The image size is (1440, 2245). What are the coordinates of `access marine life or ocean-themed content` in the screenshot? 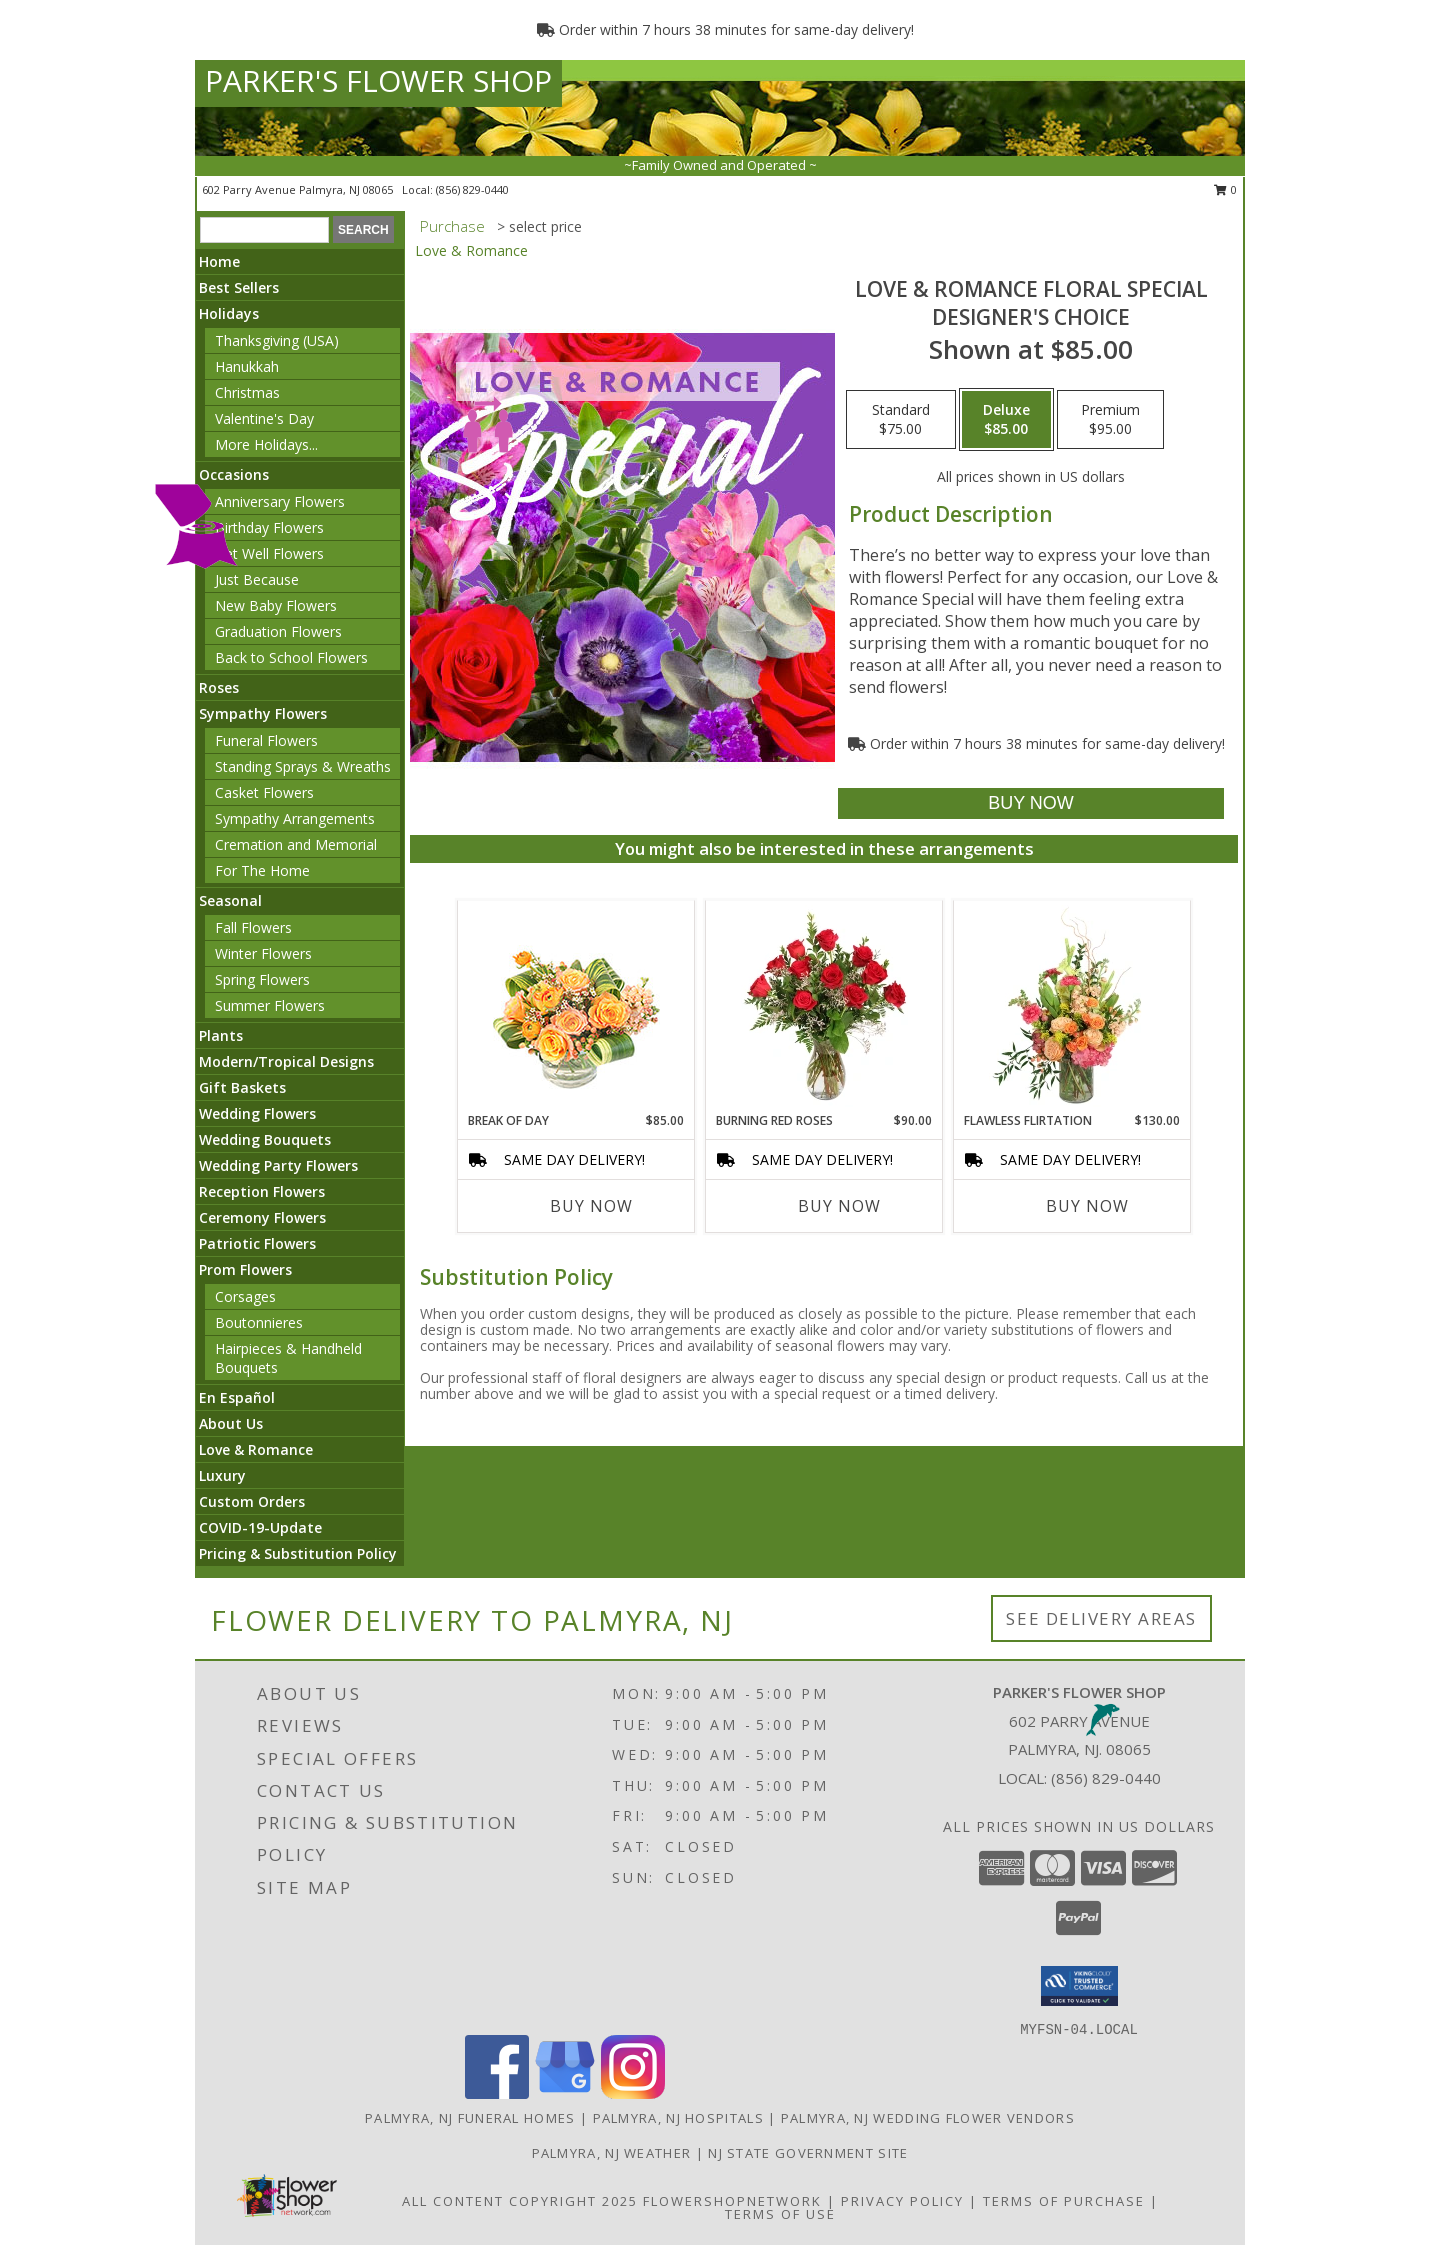 It's located at (1103, 1720).